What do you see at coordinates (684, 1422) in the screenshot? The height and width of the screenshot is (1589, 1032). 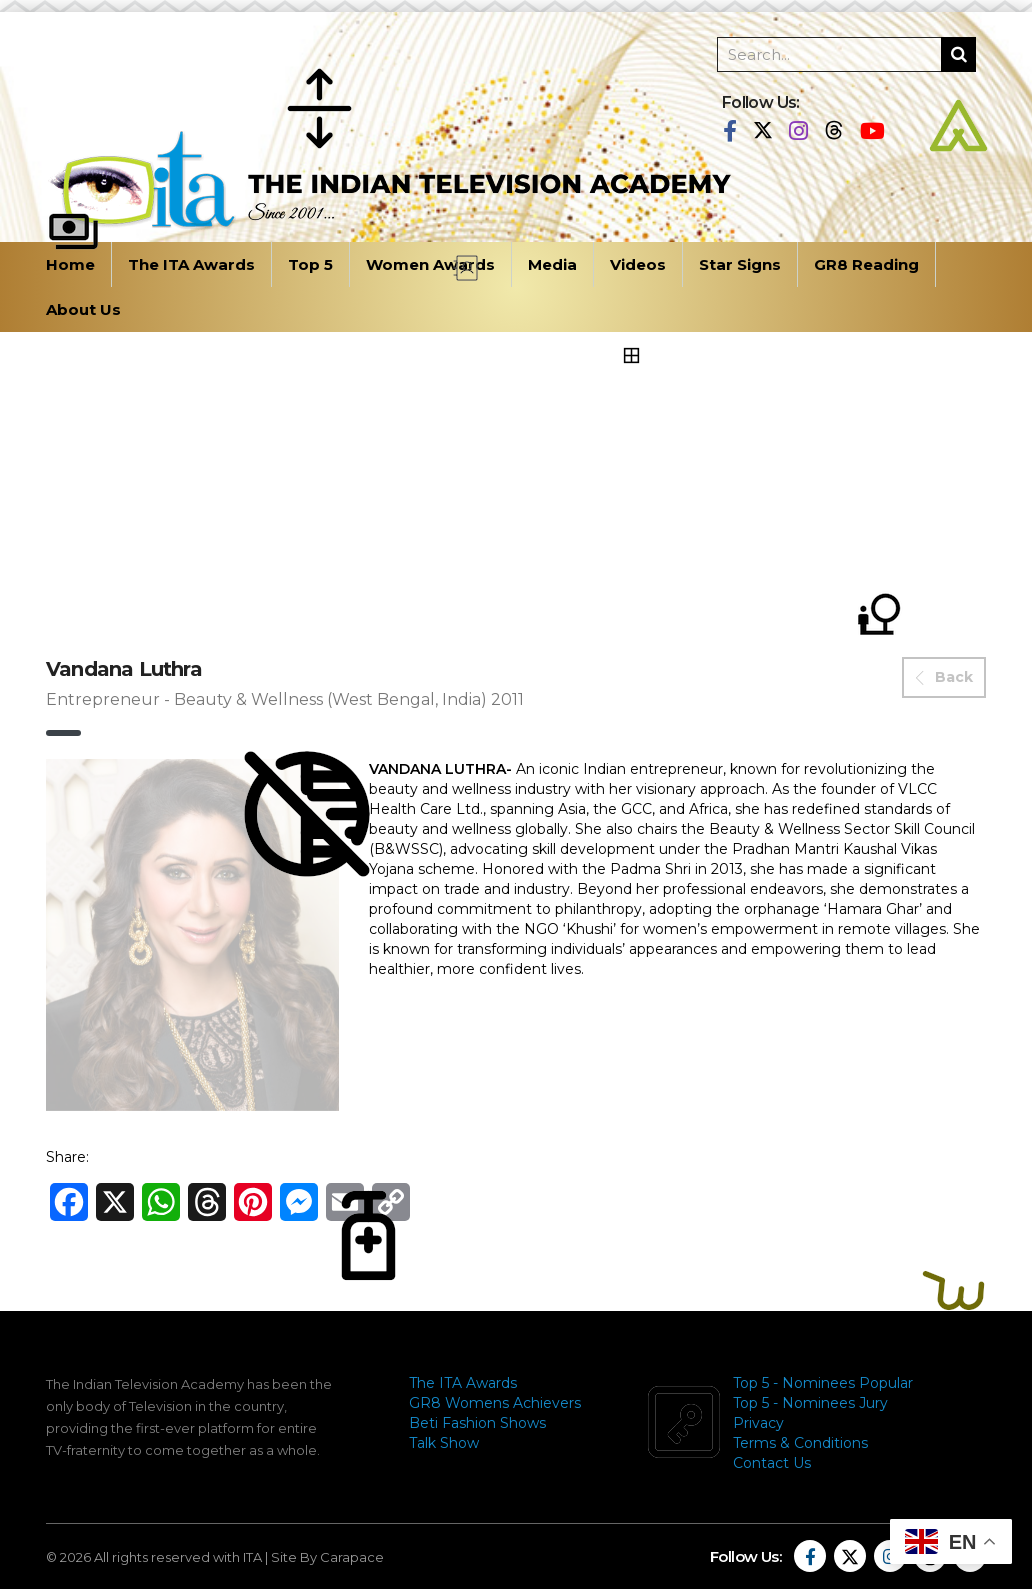 I see `access security or authentication settings` at bounding box center [684, 1422].